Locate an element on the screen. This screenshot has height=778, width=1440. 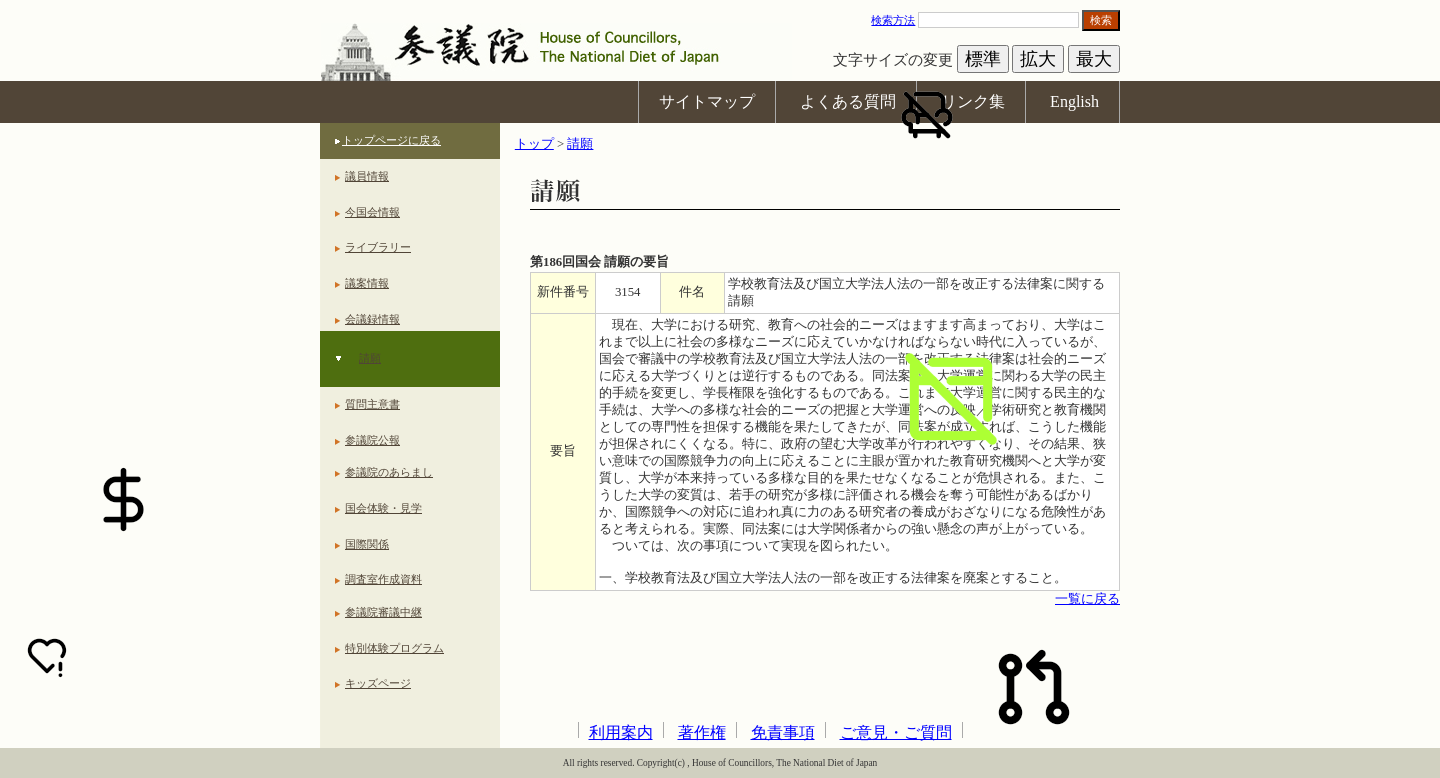
seating unavailable or disabled is located at coordinates (927, 115).